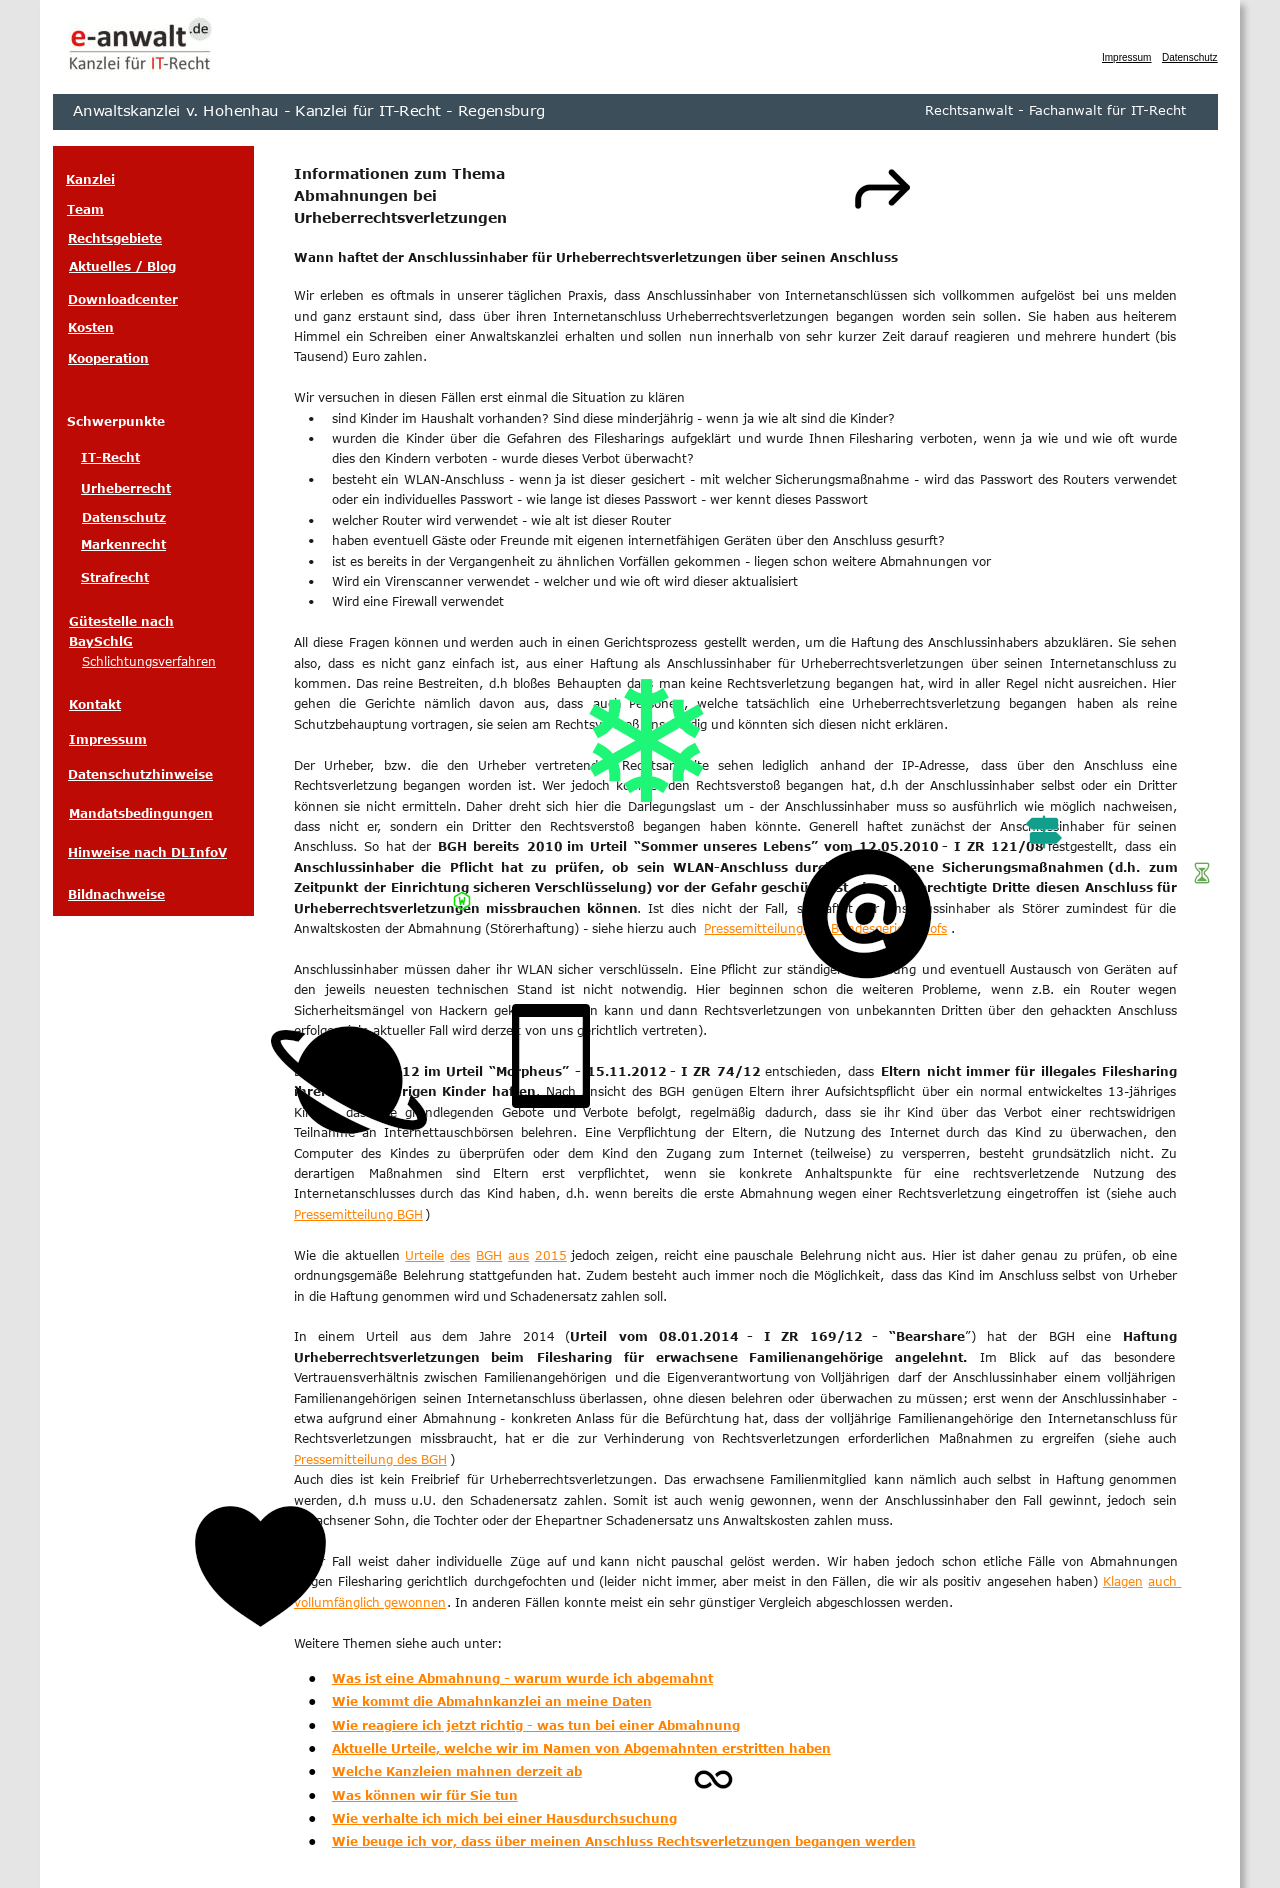 The image size is (1280, 1888). Describe the element at coordinates (713, 1779) in the screenshot. I see `toggle infinite loop or repeat mode` at that location.